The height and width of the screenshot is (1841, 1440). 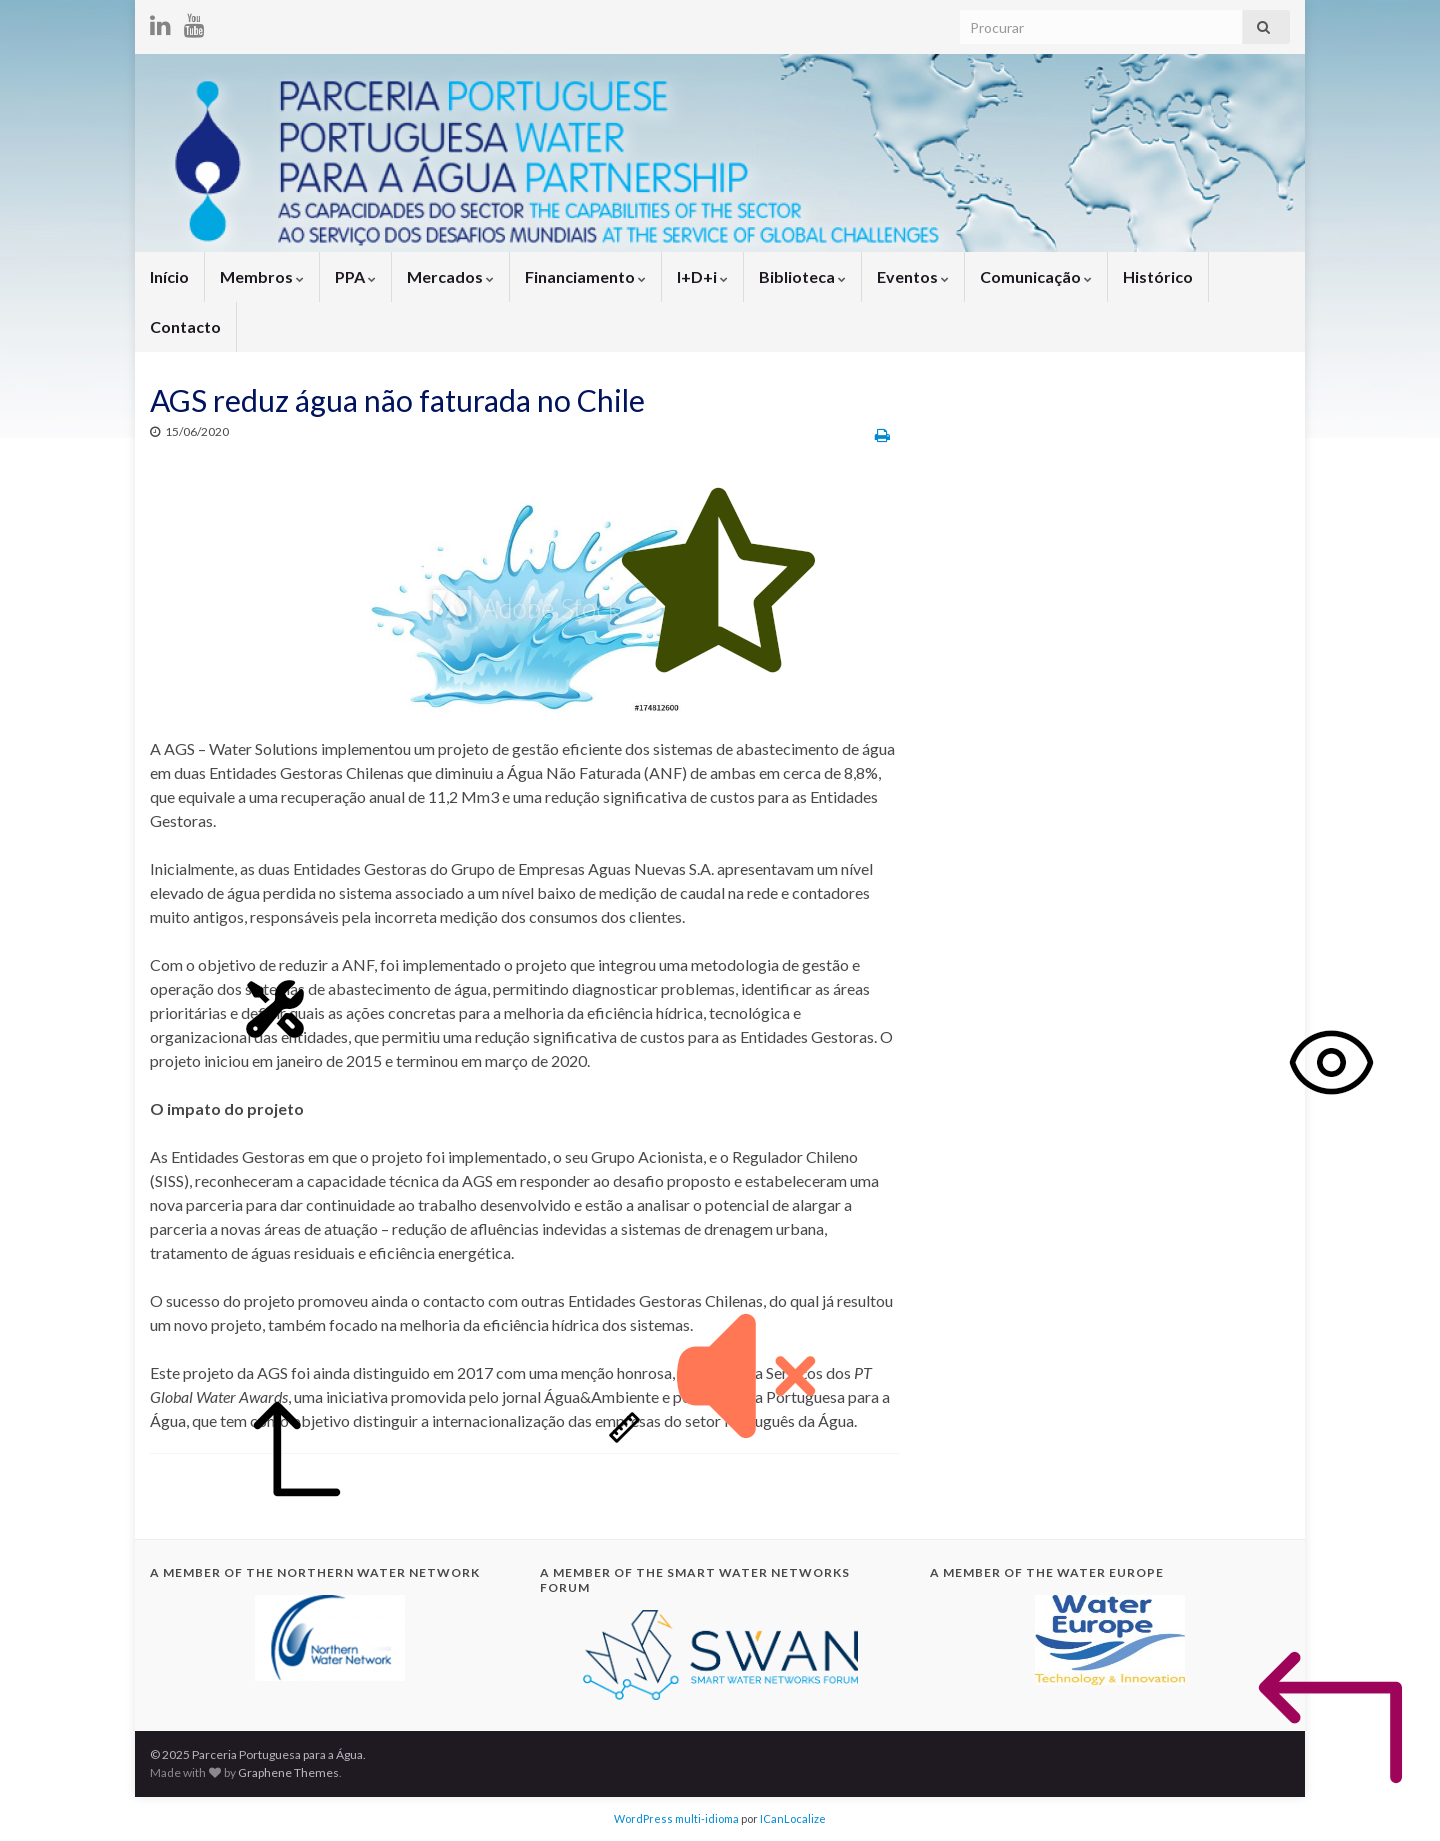 What do you see at coordinates (746, 1376) in the screenshot?
I see `mute audio or sound` at bounding box center [746, 1376].